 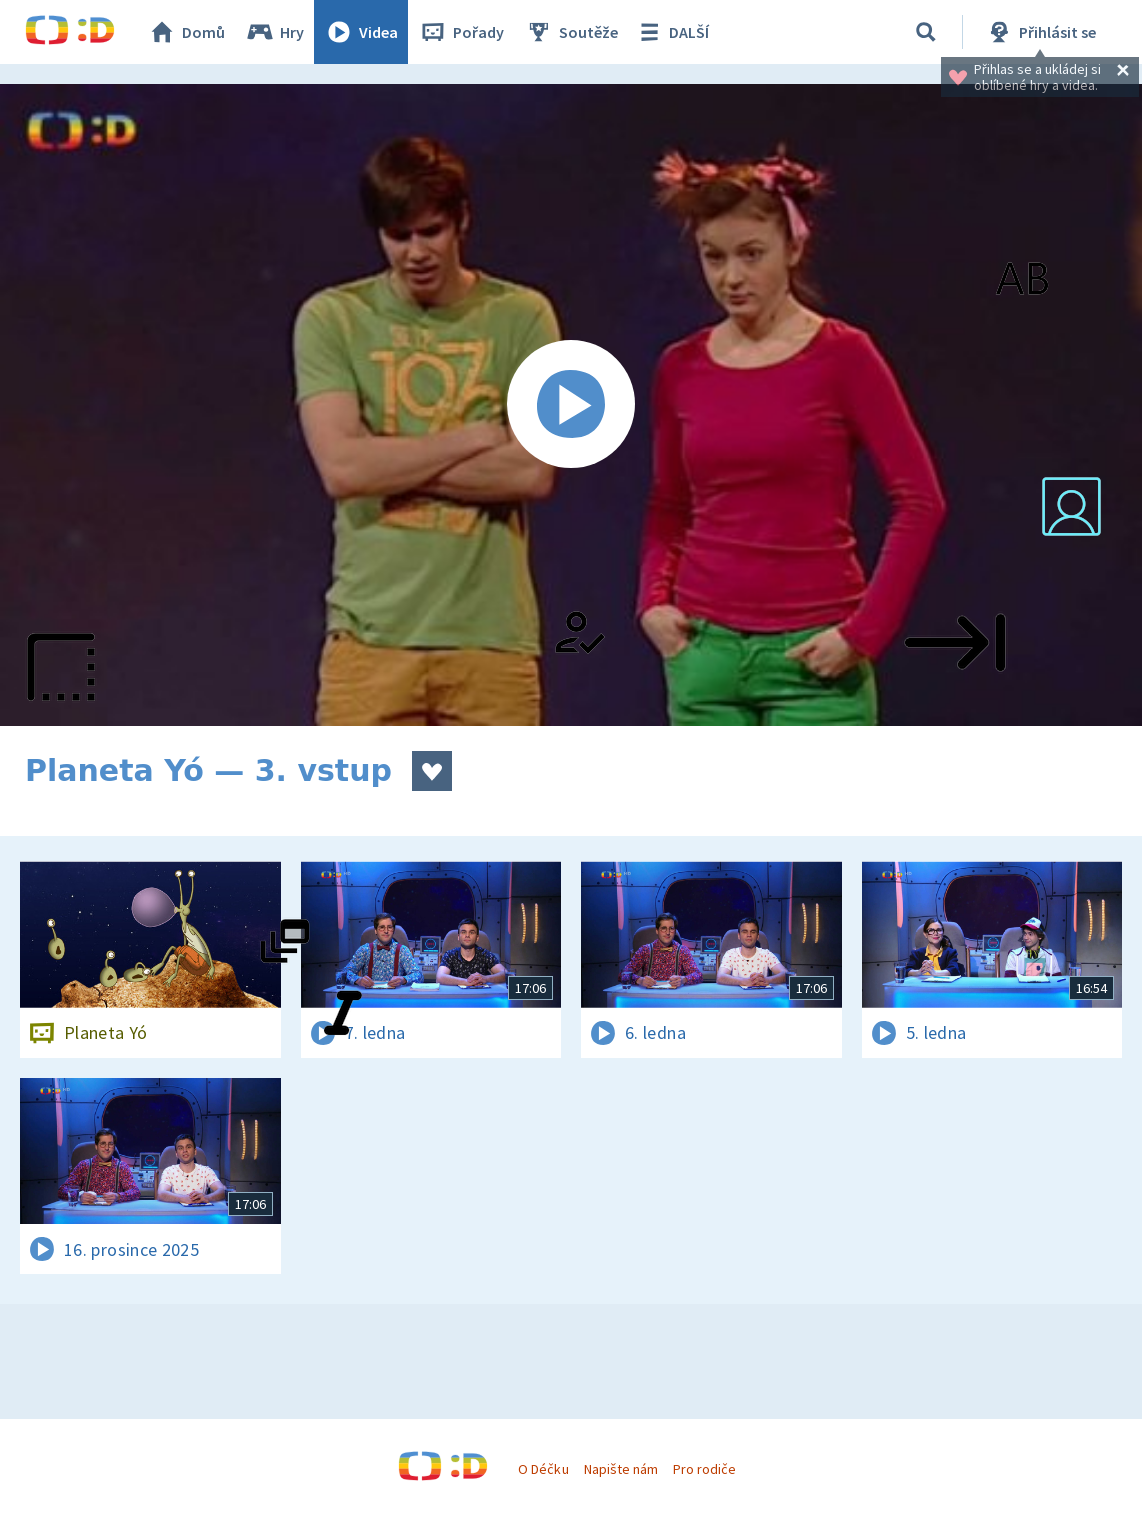 What do you see at coordinates (61, 667) in the screenshot?
I see `customize border style for a selected element` at bounding box center [61, 667].